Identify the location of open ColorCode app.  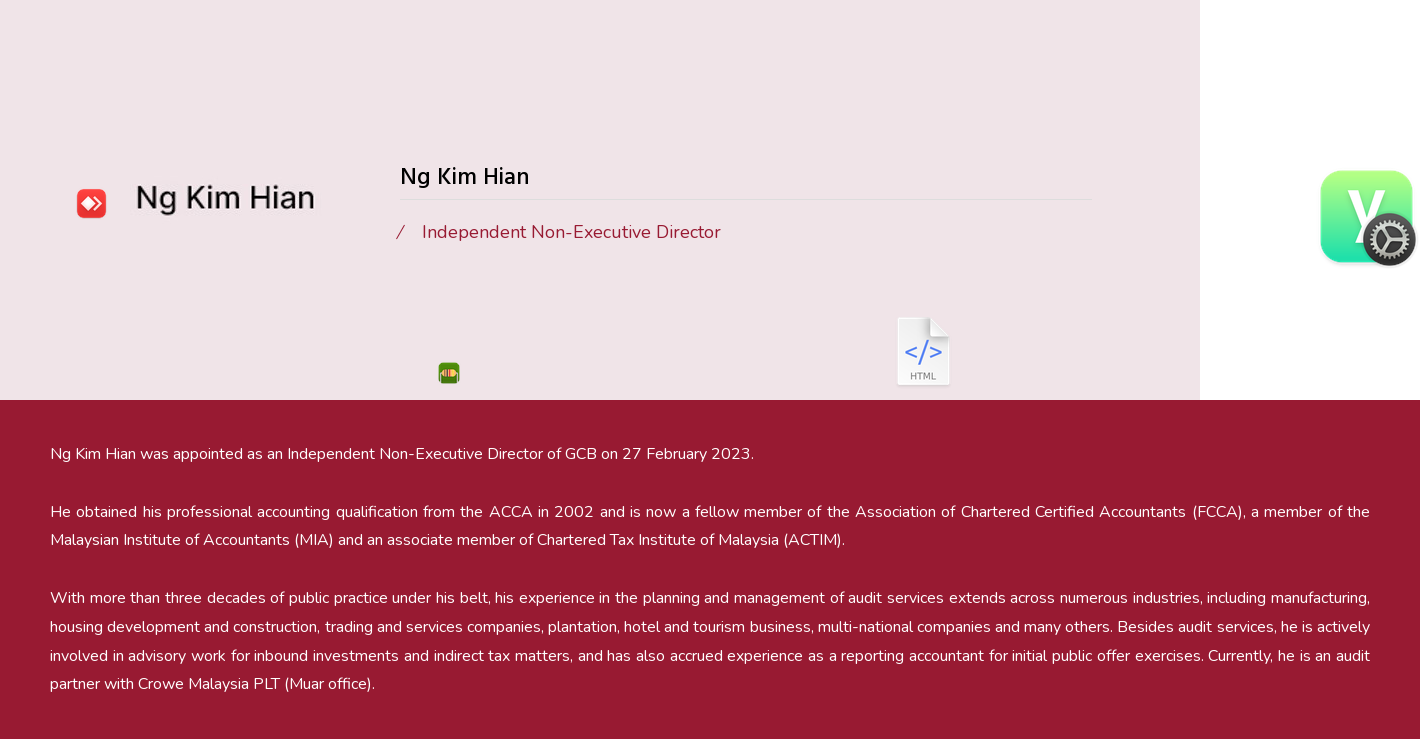
(449, 373).